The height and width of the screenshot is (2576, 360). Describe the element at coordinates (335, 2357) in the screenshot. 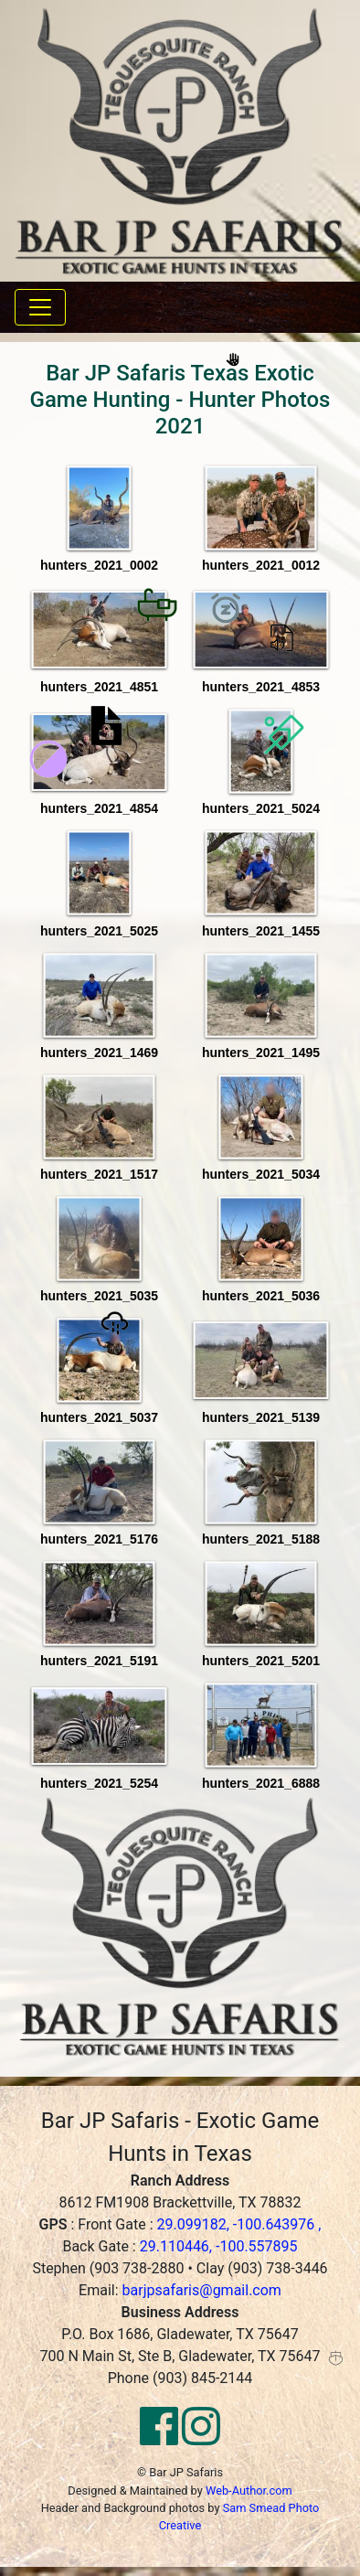

I see `access boat or ferry services` at that location.